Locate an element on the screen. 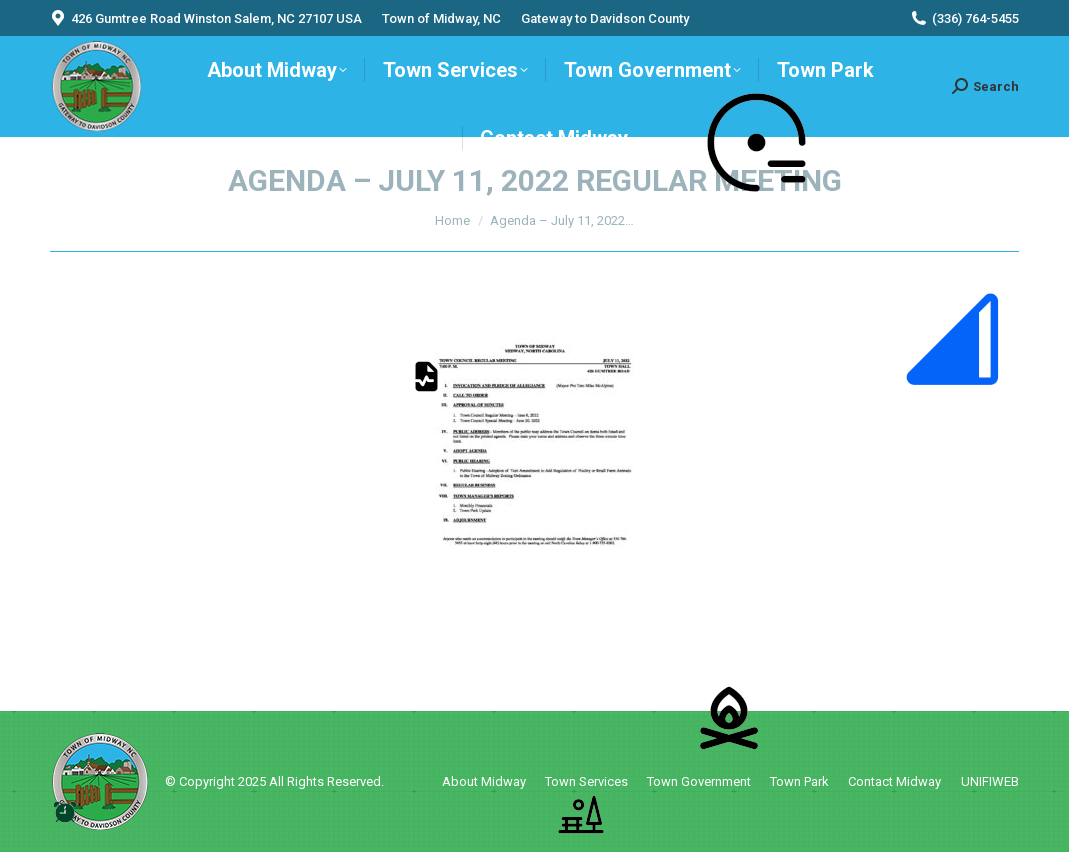 This screenshot has width=1069, height=852. access camping or outdoor activity features is located at coordinates (729, 718).